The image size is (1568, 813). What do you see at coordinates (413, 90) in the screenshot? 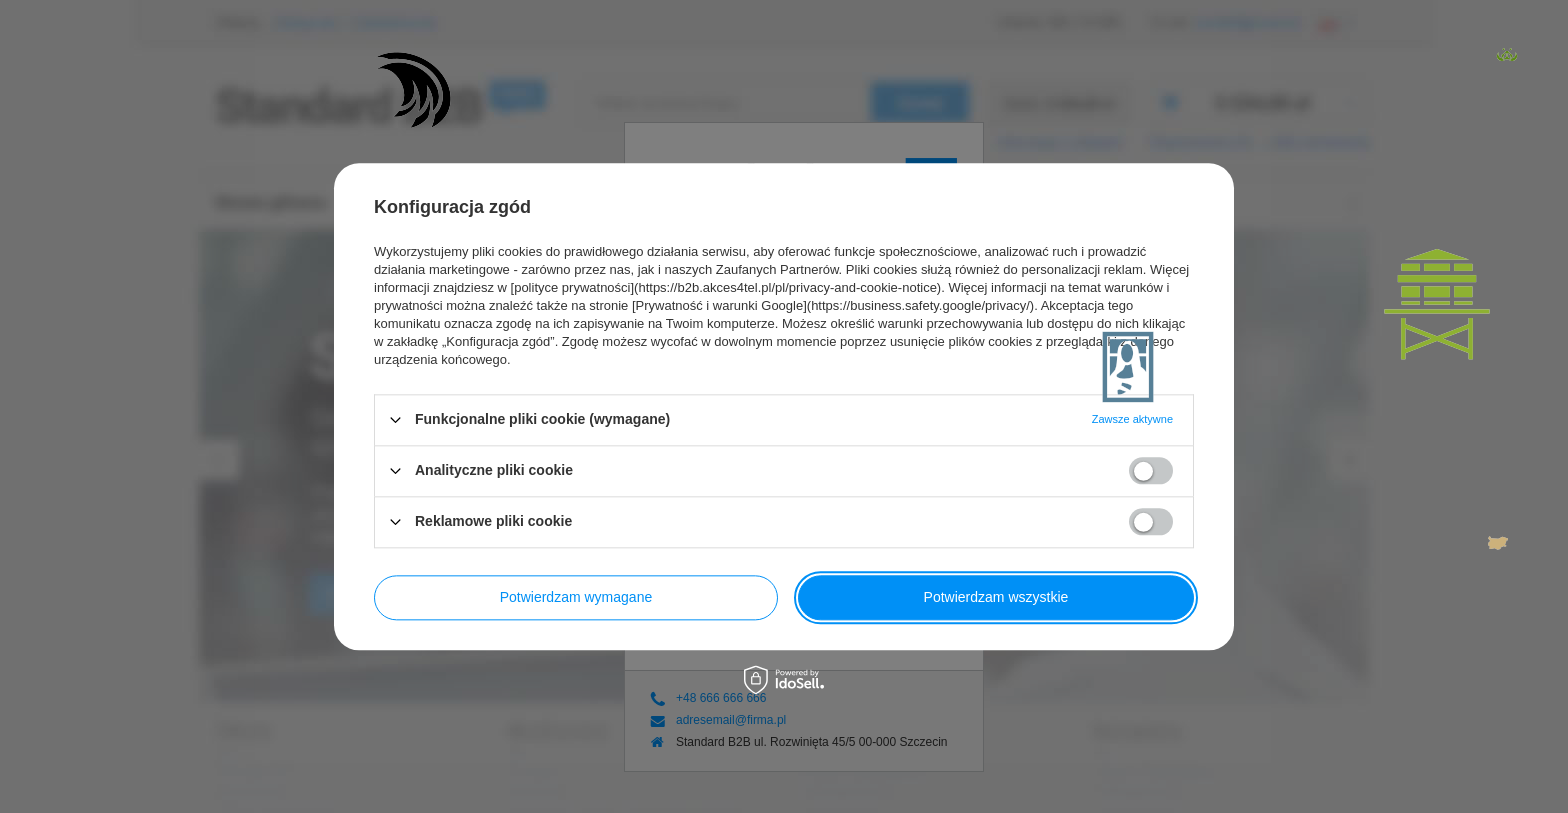
I see `equip claw-type armor or gauntlet` at bounding box center [413, 90].